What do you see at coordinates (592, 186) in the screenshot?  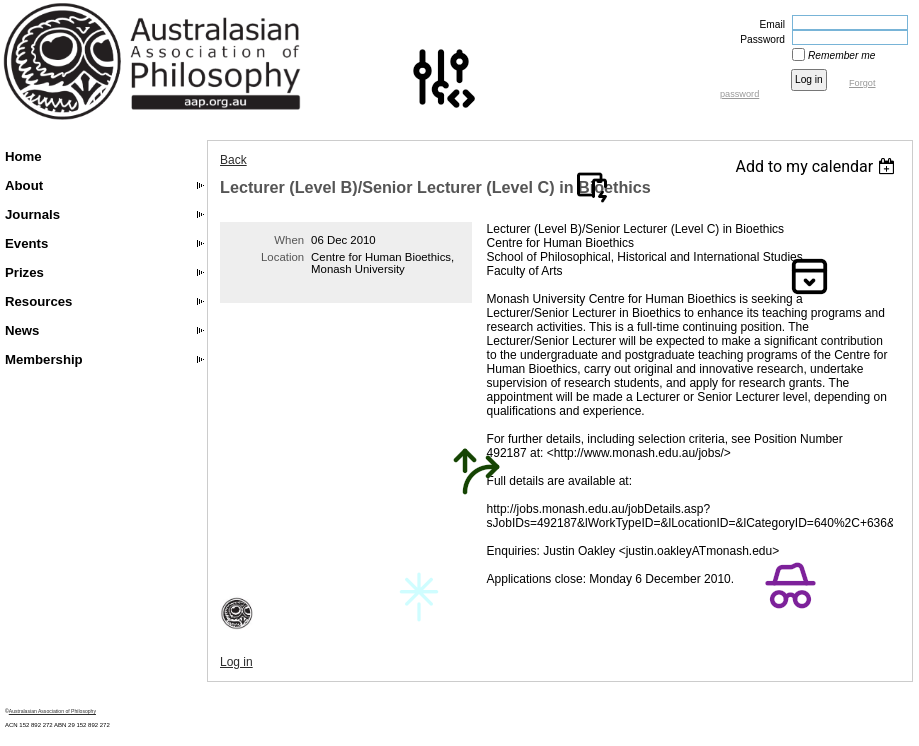 I see `device charging or power status` at bounding box center [592, 186].